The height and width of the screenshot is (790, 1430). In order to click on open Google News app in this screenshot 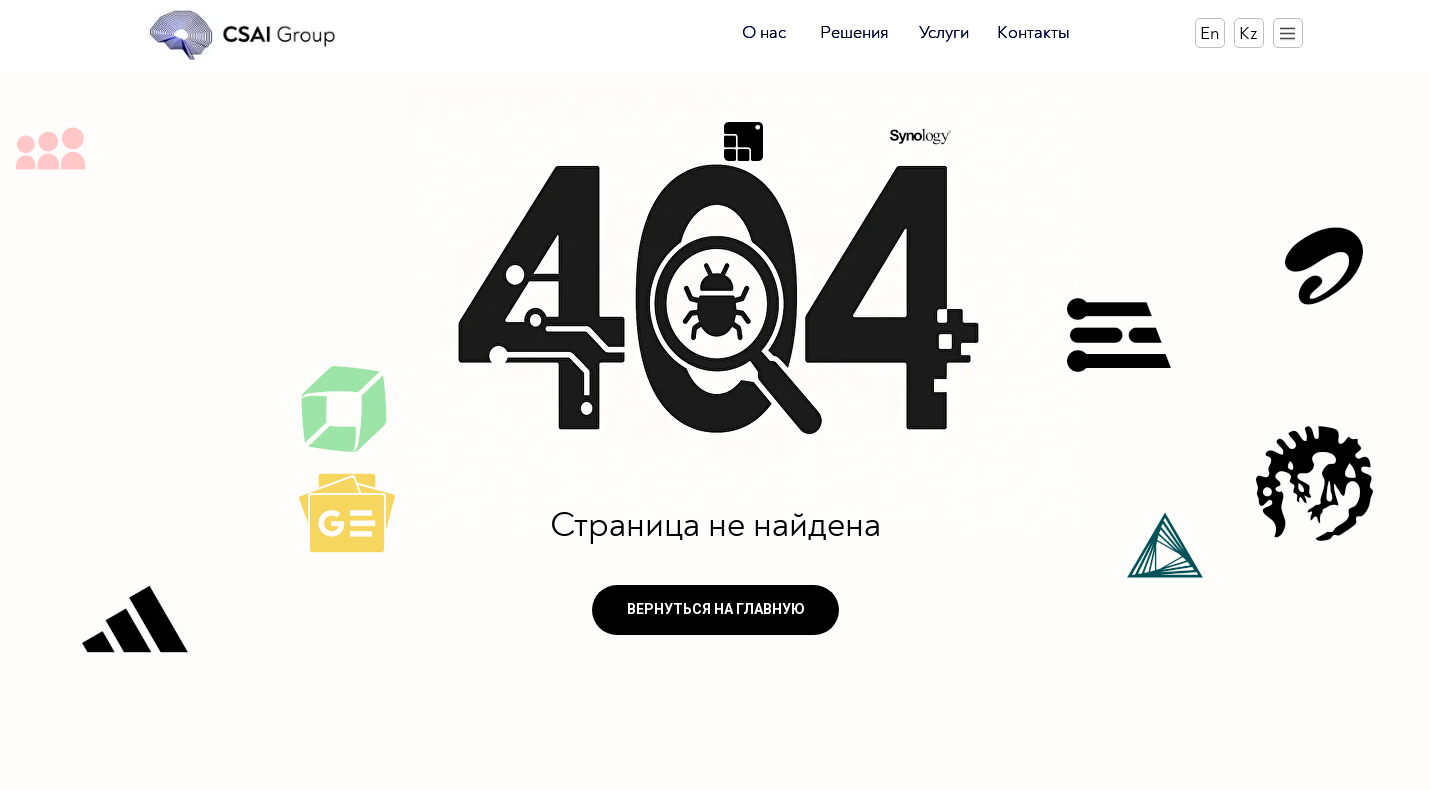, I will do `click(347, 513)`.